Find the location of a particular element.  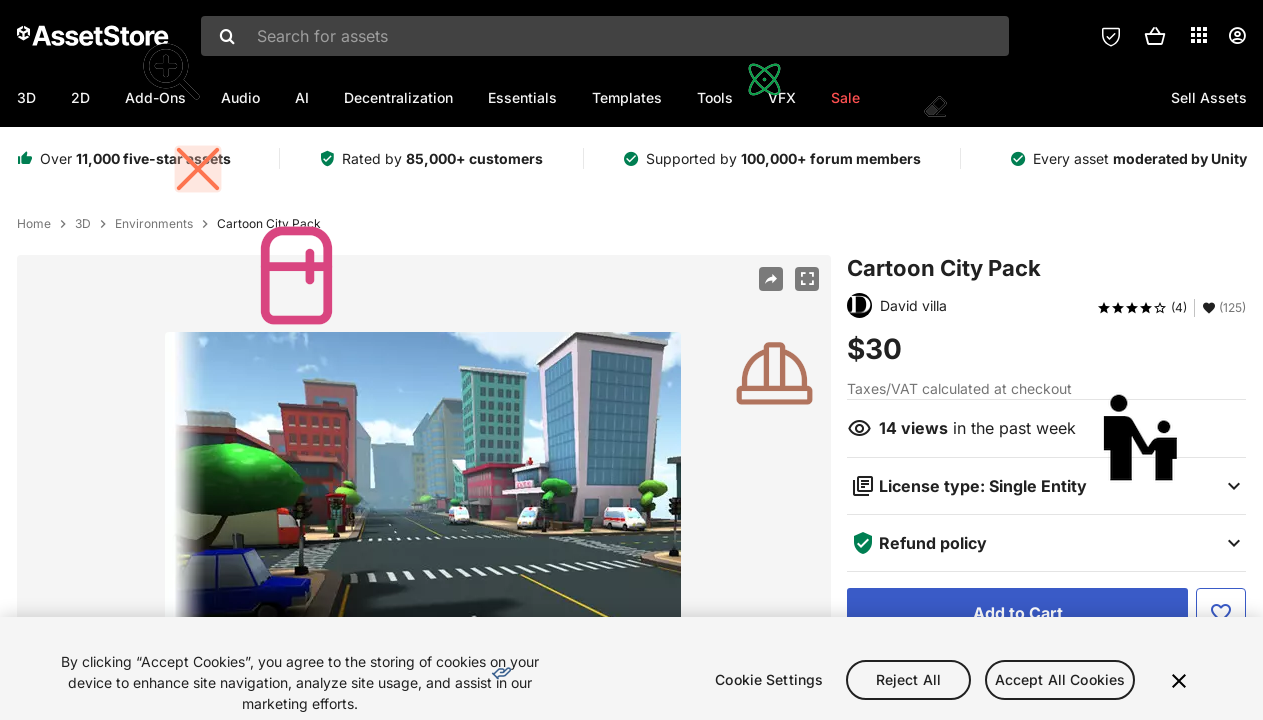

access science or chemistry features is located at coordinates (764, 79).